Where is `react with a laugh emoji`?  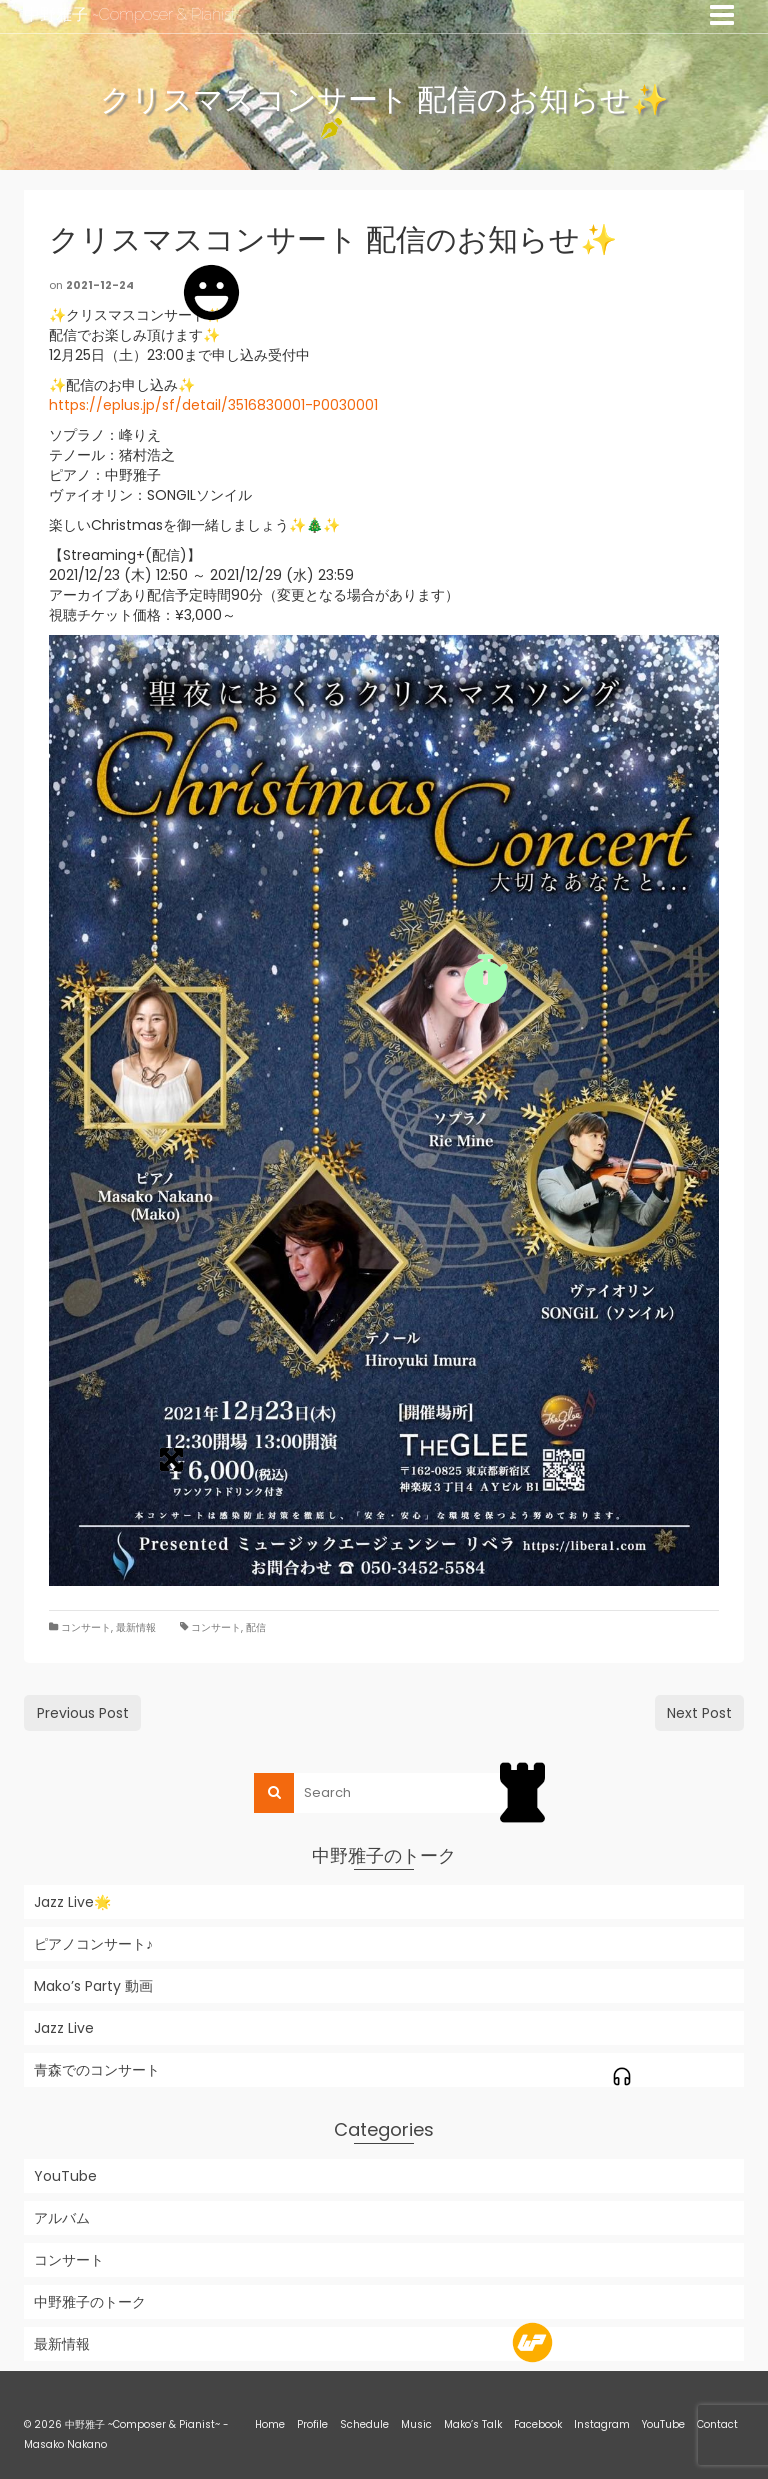 react with a laugh emoji is located at coordinates (211, 292).